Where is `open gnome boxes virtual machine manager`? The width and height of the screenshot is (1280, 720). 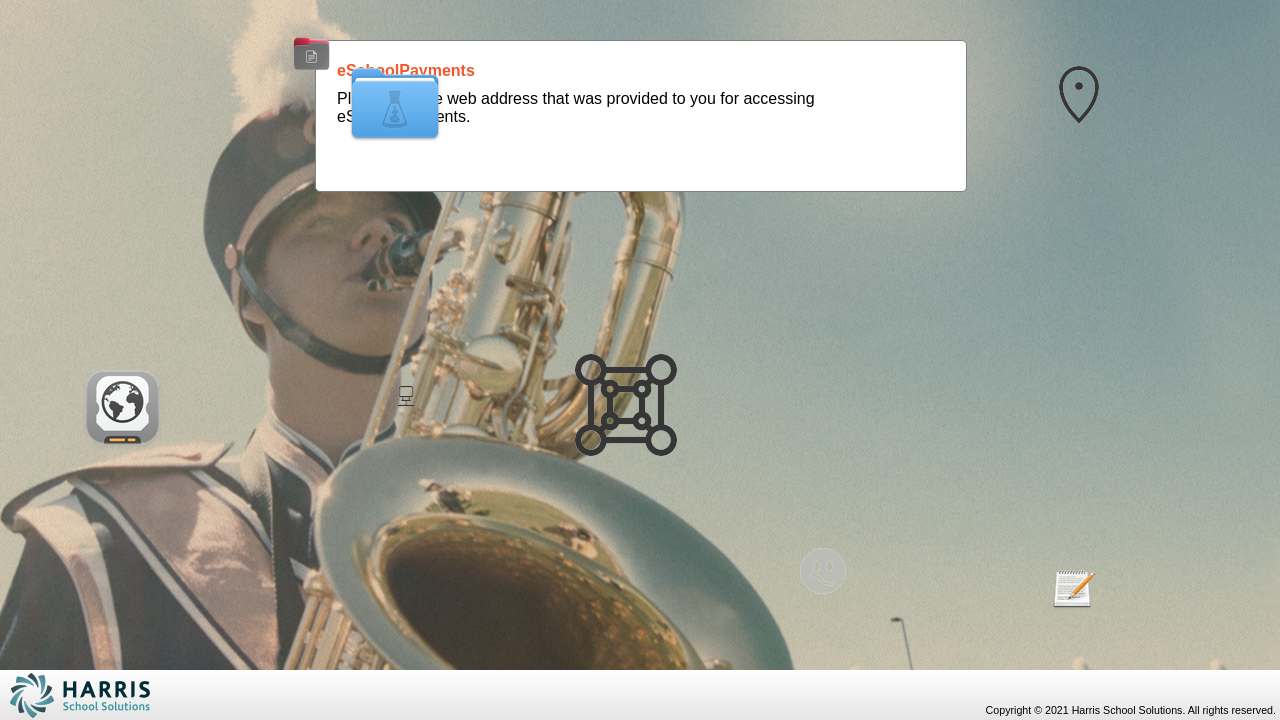
open gnome boxes virtual machine manager is located at coordinates (626, 405).